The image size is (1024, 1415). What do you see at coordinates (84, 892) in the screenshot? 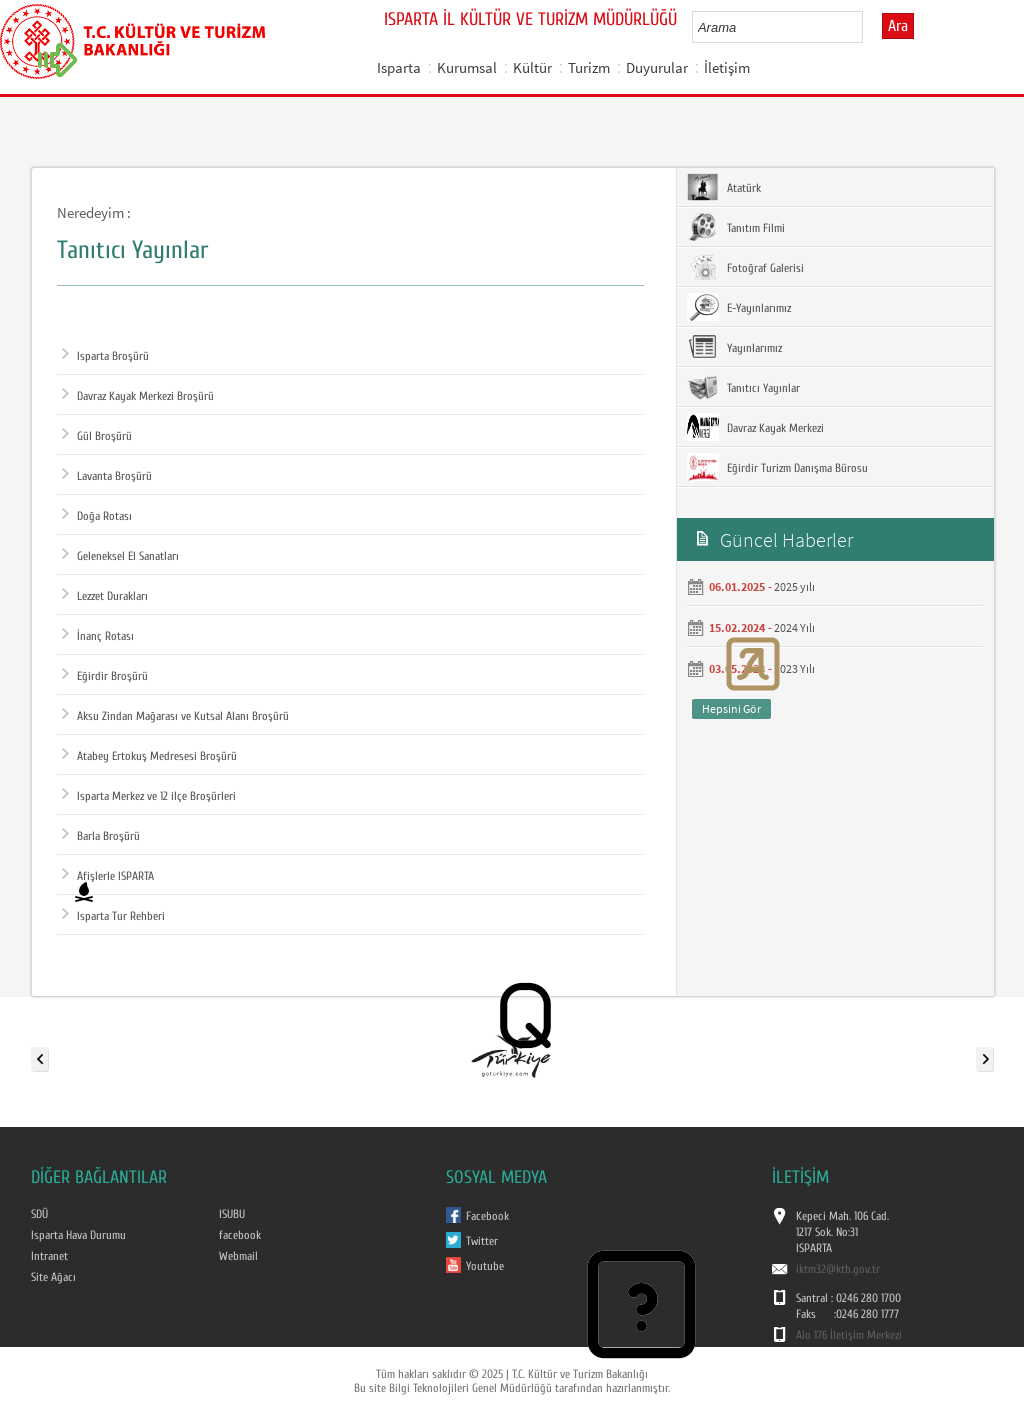
I see `access camping or outdoor activity features` at bounding box center [84, 892].